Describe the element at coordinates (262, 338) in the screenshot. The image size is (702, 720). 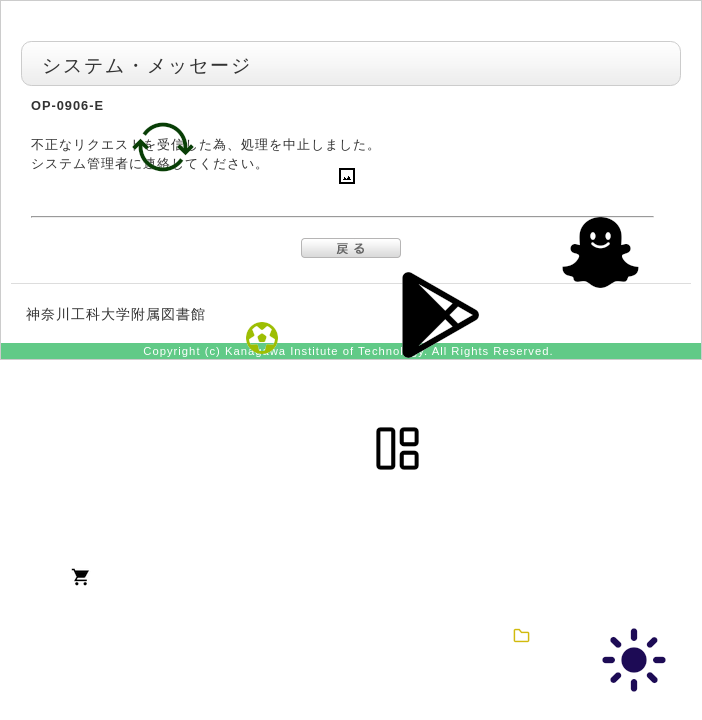
I see `access sports or soccer-related content` at that location.